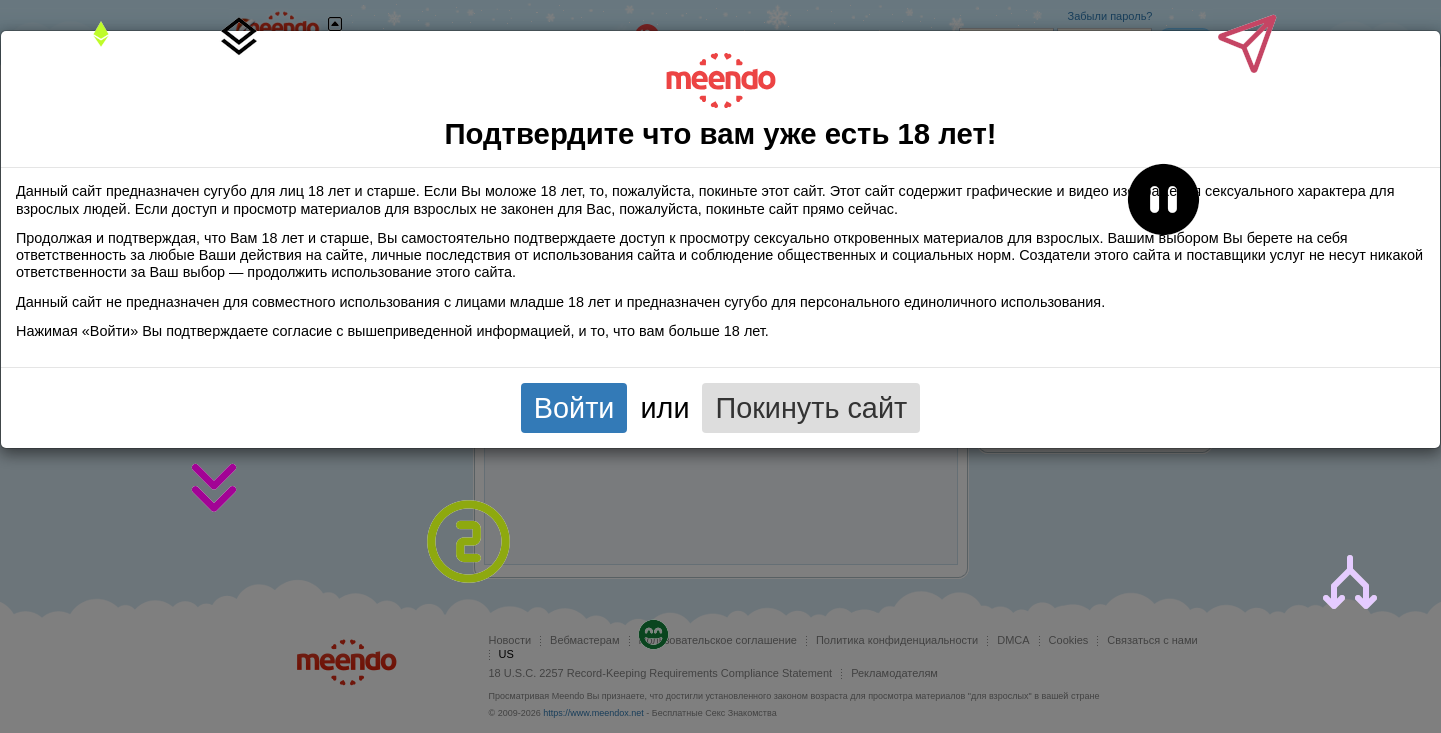  Describe the element at coordinates (468, 541) in the screenshot. I see `indicates step 2 in a multi-step process` at that location.